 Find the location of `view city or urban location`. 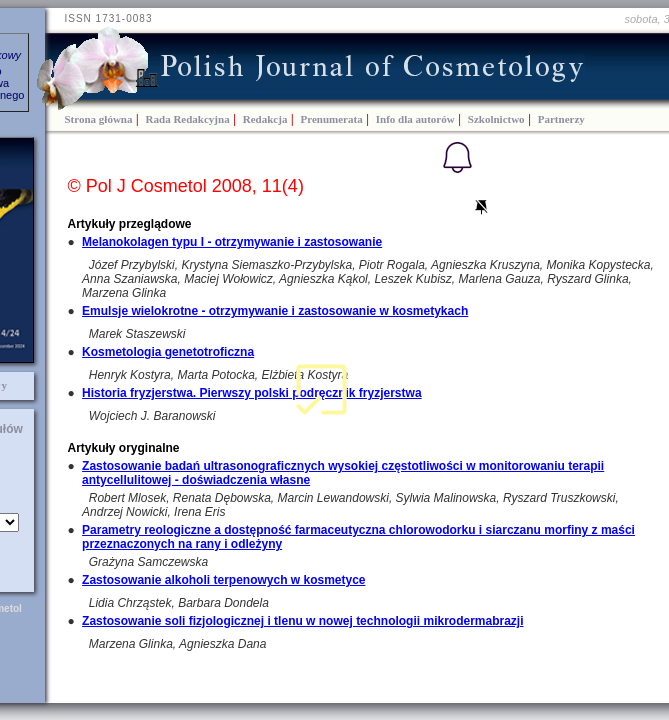

view city or urban location is located at coordinates (147, 78).